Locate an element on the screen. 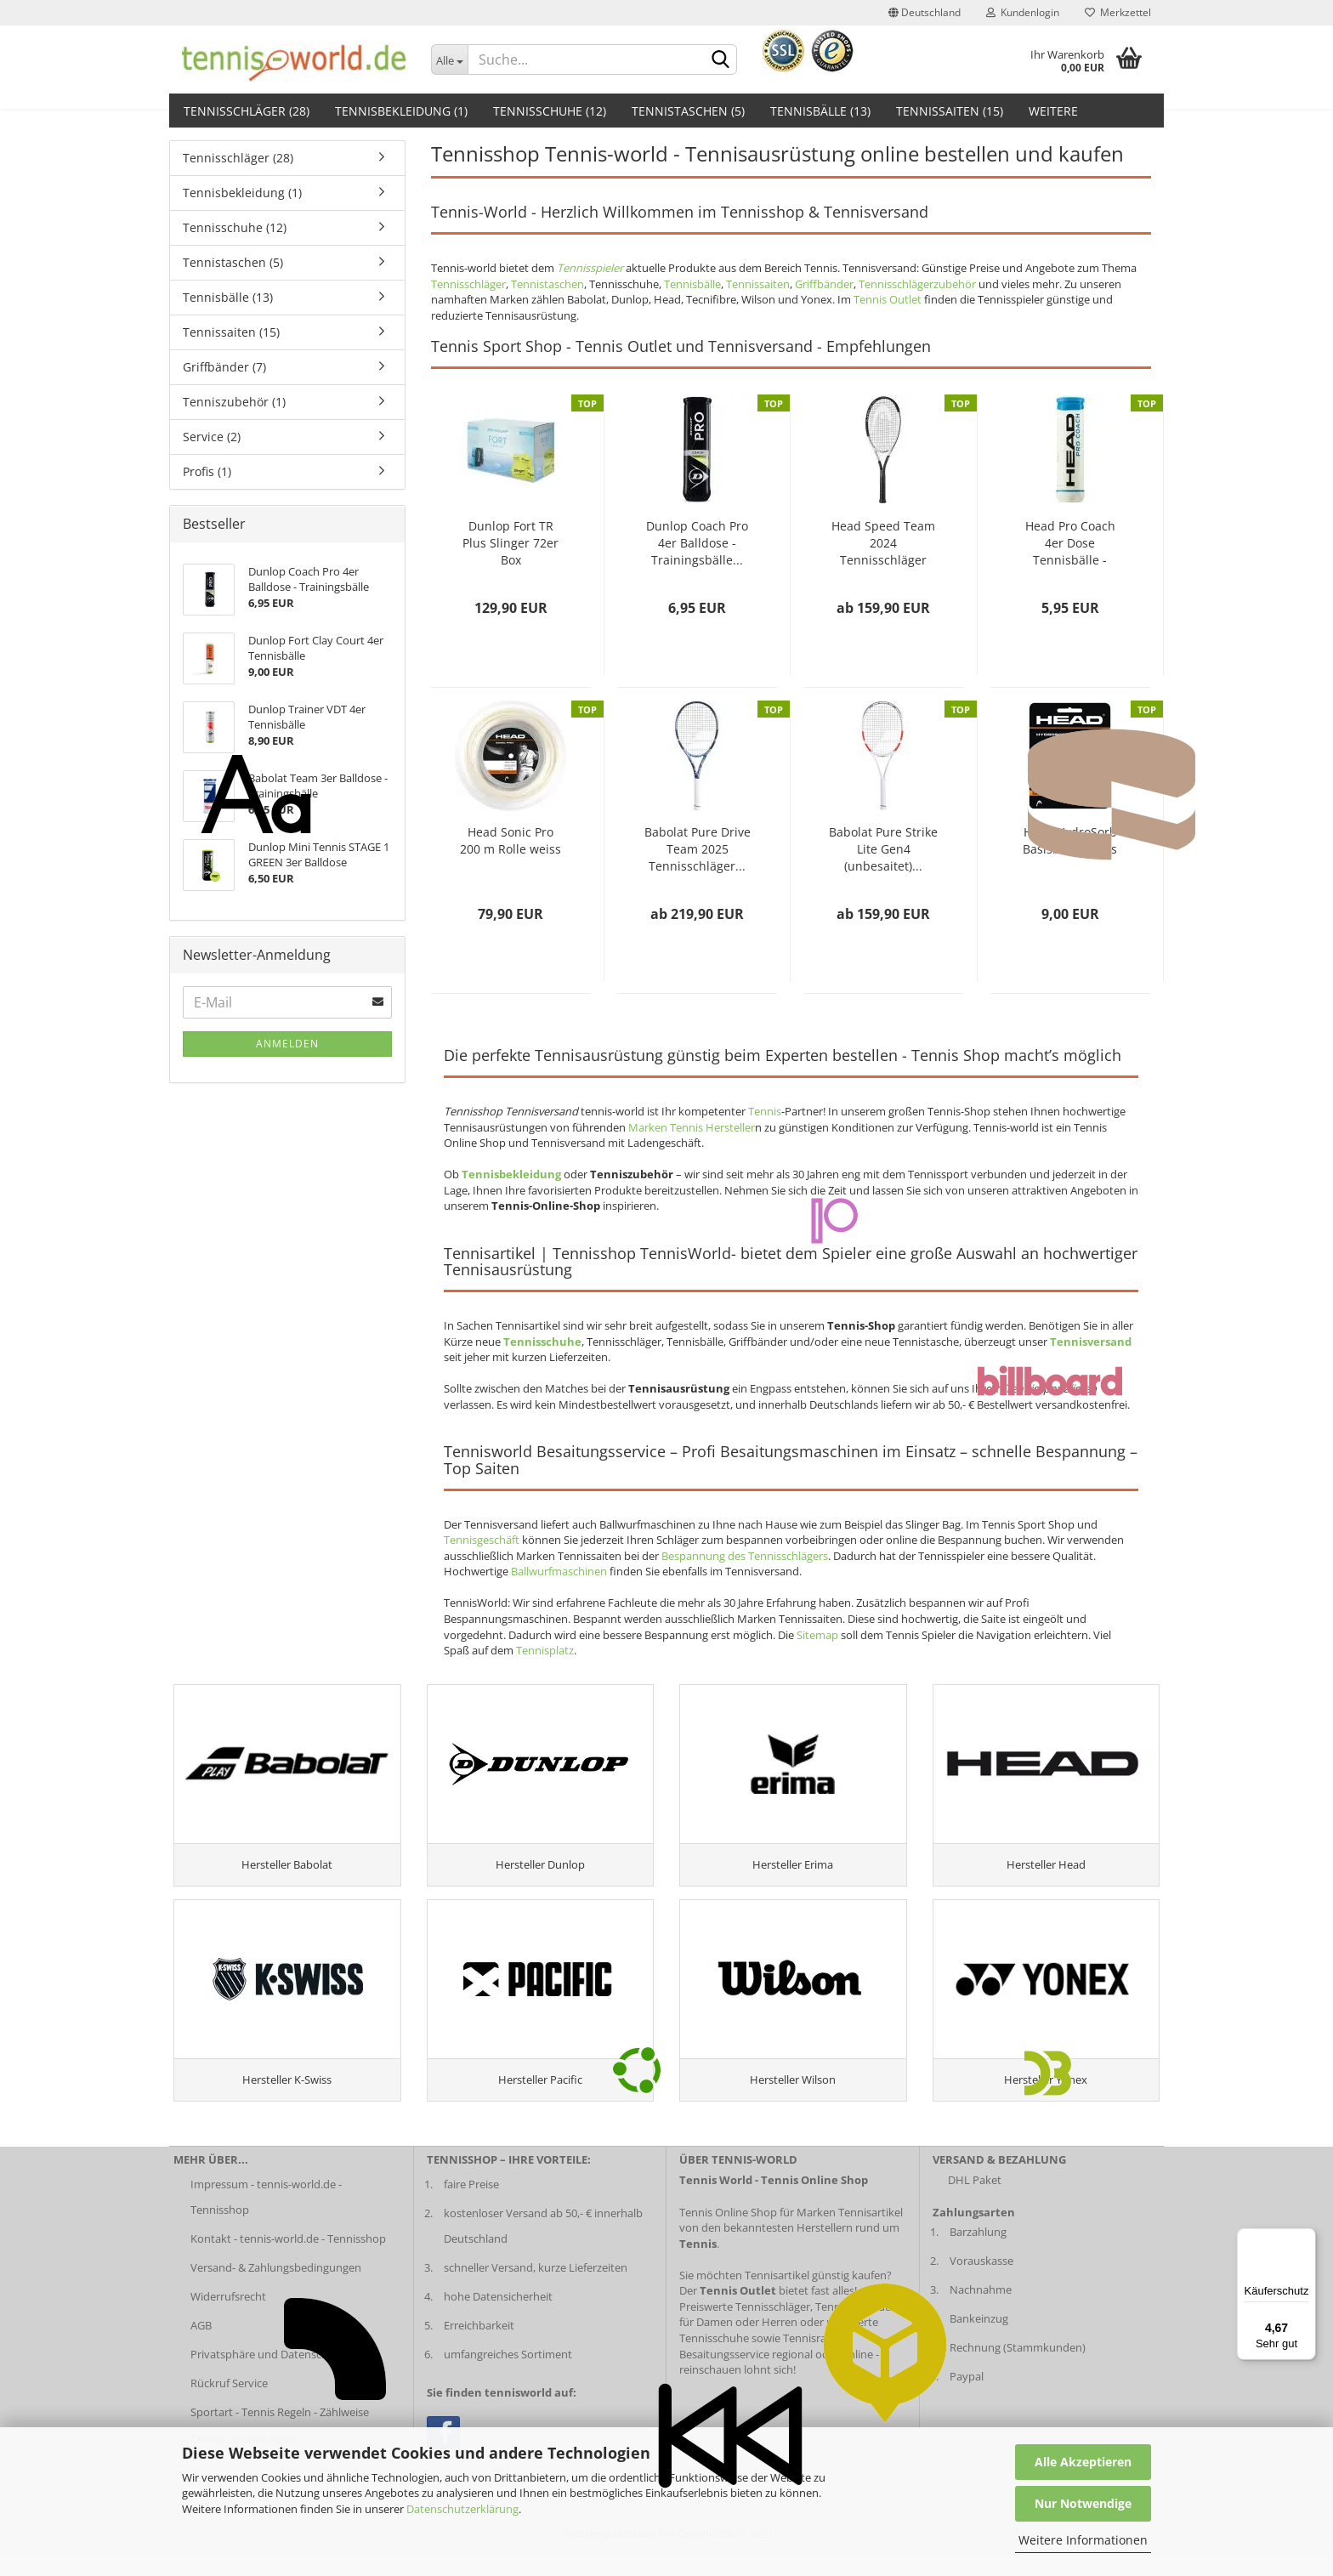 The width and height of the screenshot is (1333, 2576). CakePHP framework logo is located at coordinates (1111, 794).